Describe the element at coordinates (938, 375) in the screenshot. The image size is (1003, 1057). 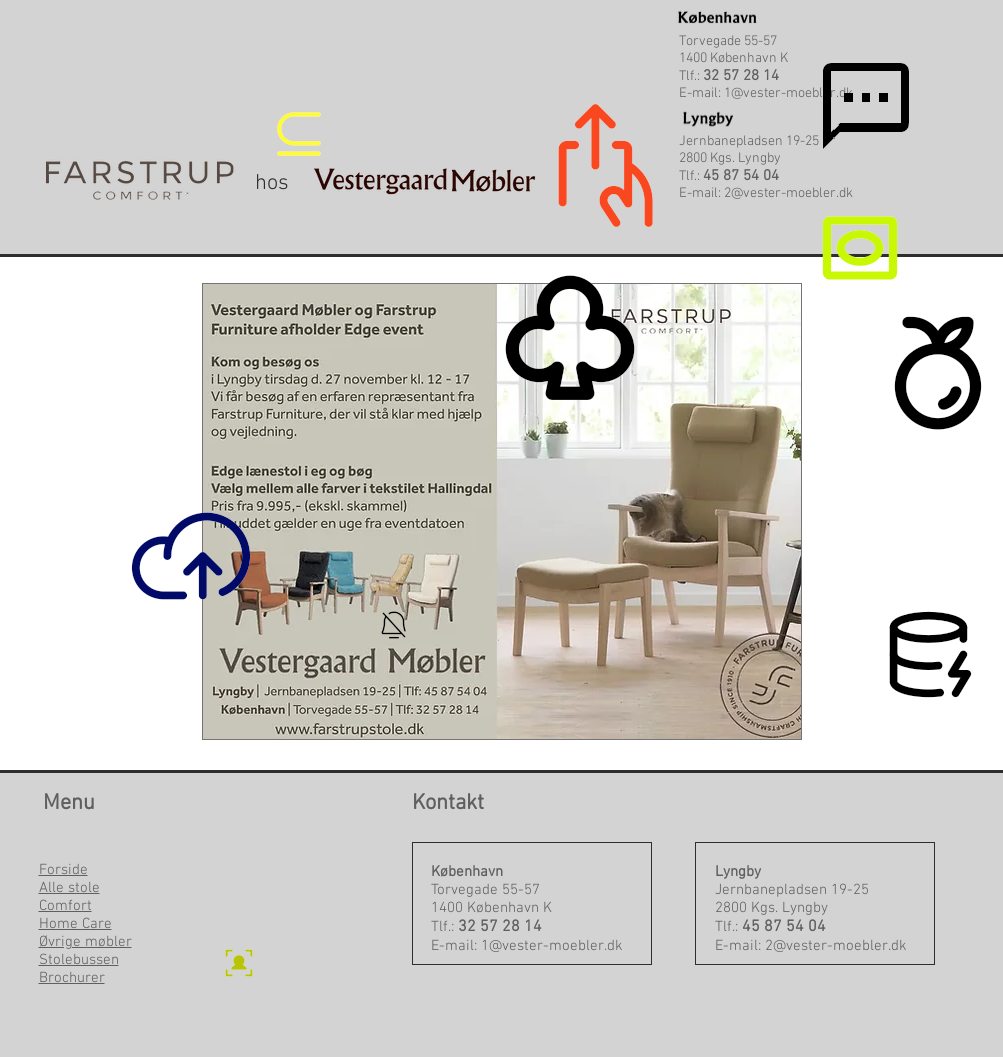
I see `select orange flavor or citrus option` at that location.